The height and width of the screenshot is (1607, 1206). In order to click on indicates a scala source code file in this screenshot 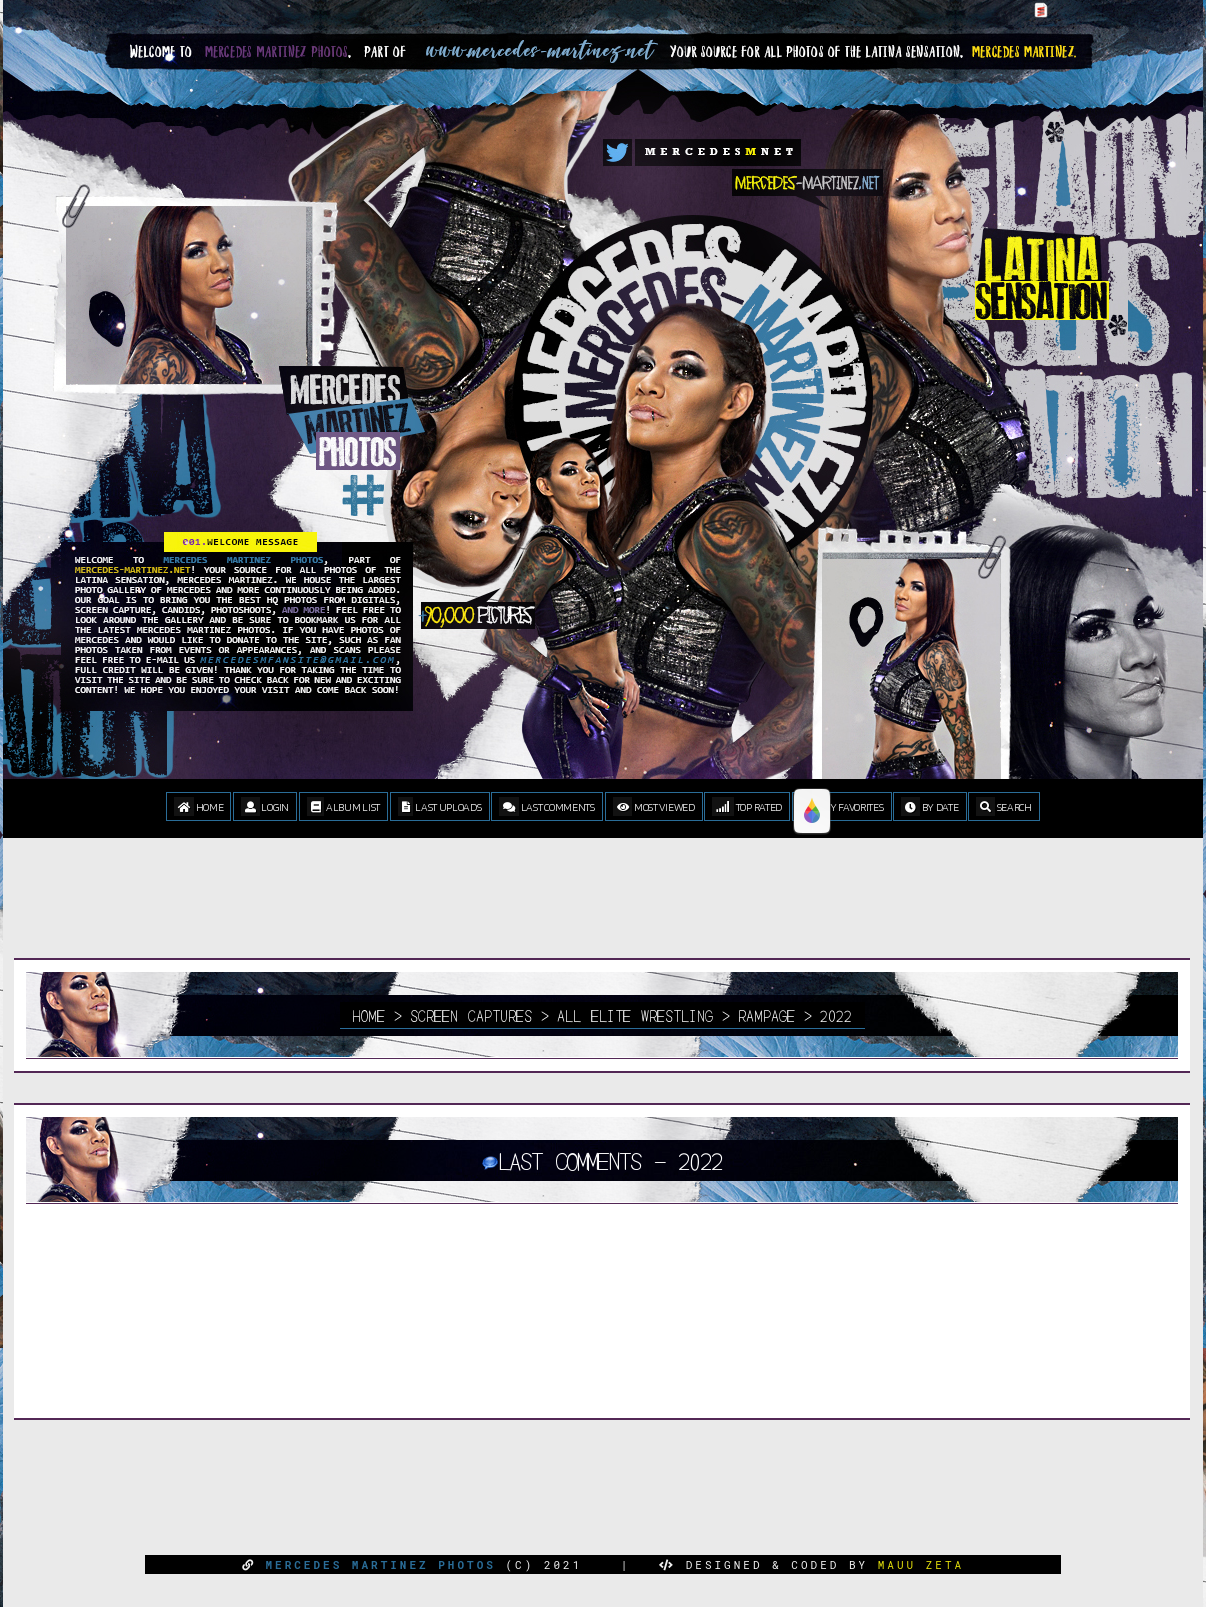, I will do `click(1041, 10)`.